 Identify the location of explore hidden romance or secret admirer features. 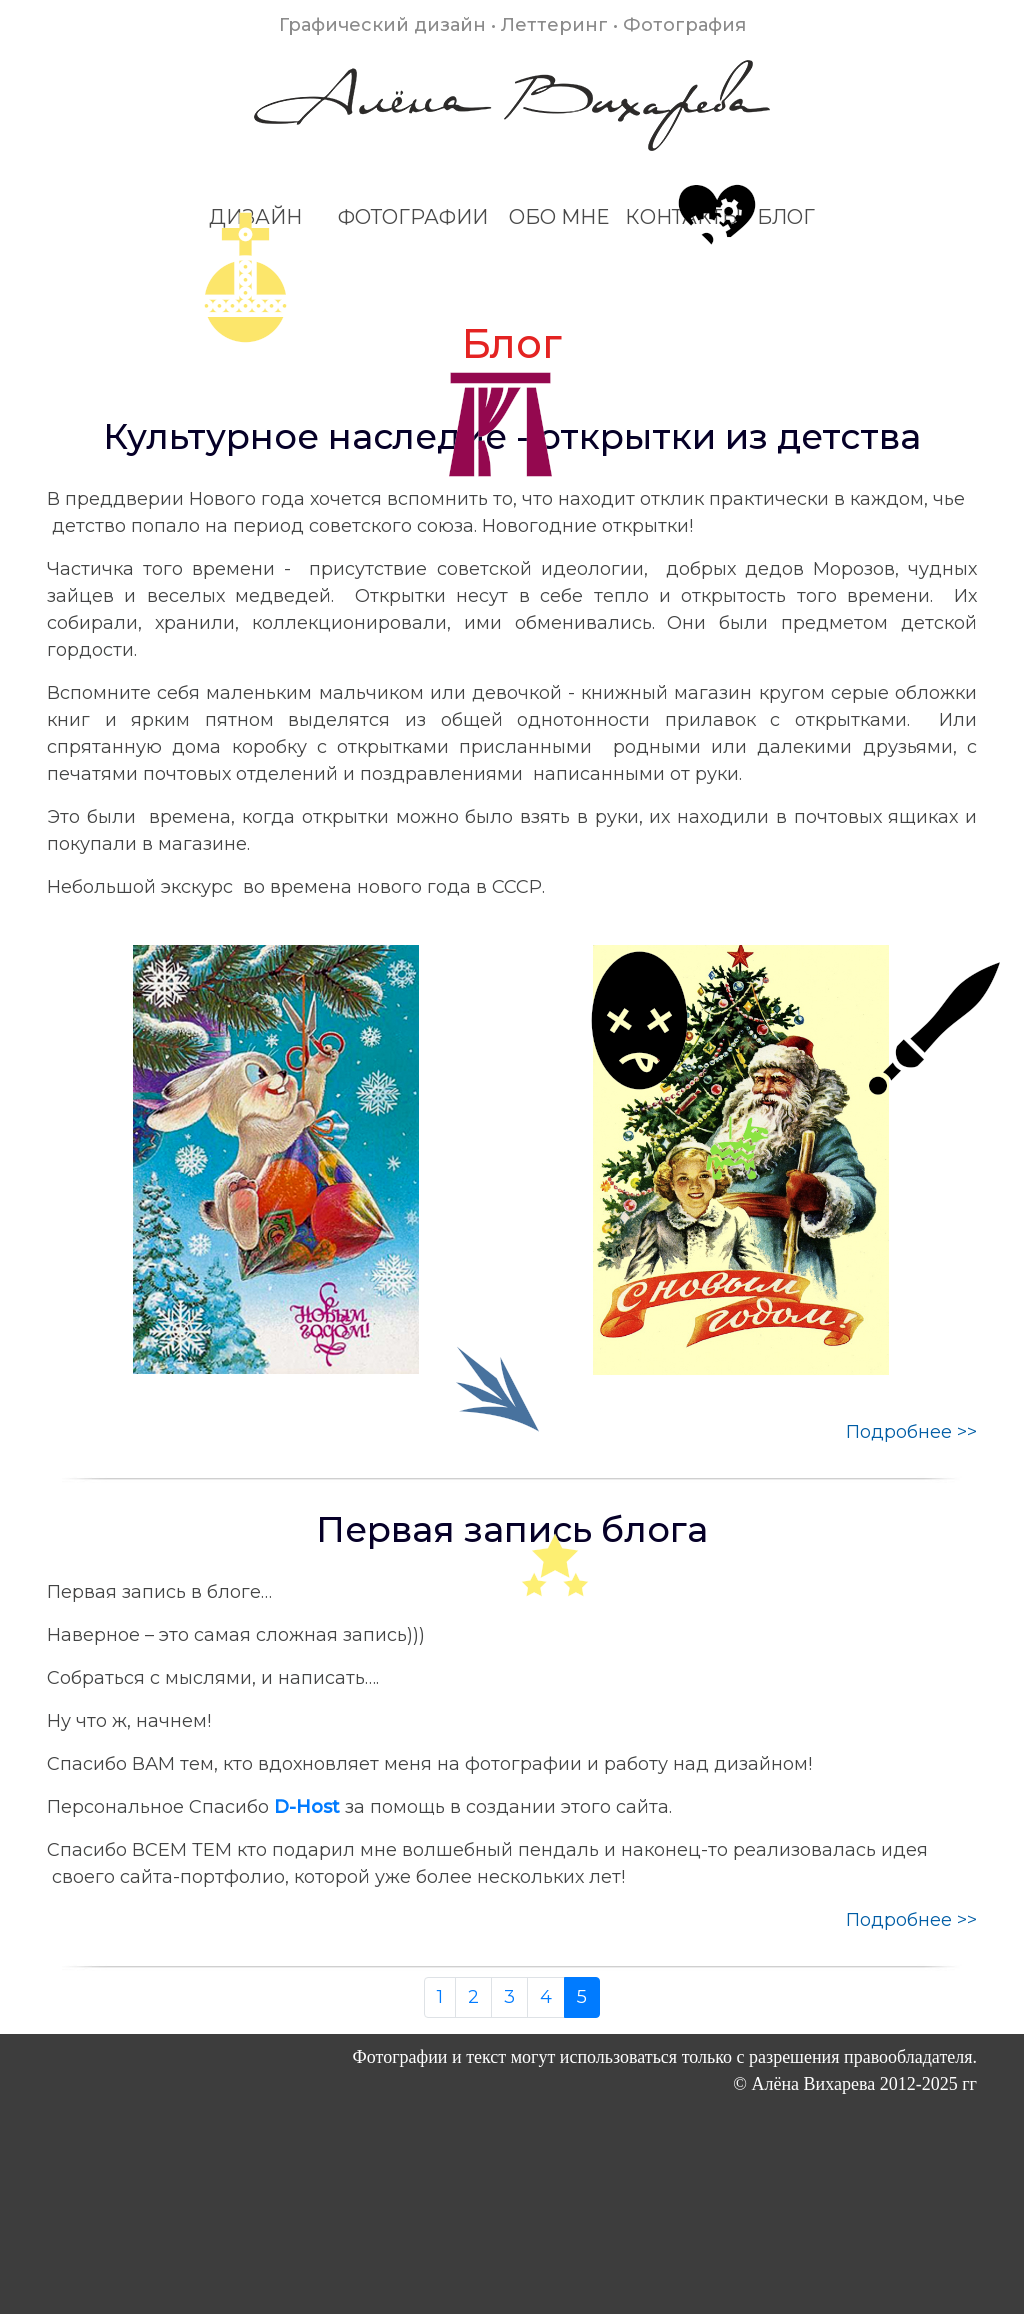
(717, 219).